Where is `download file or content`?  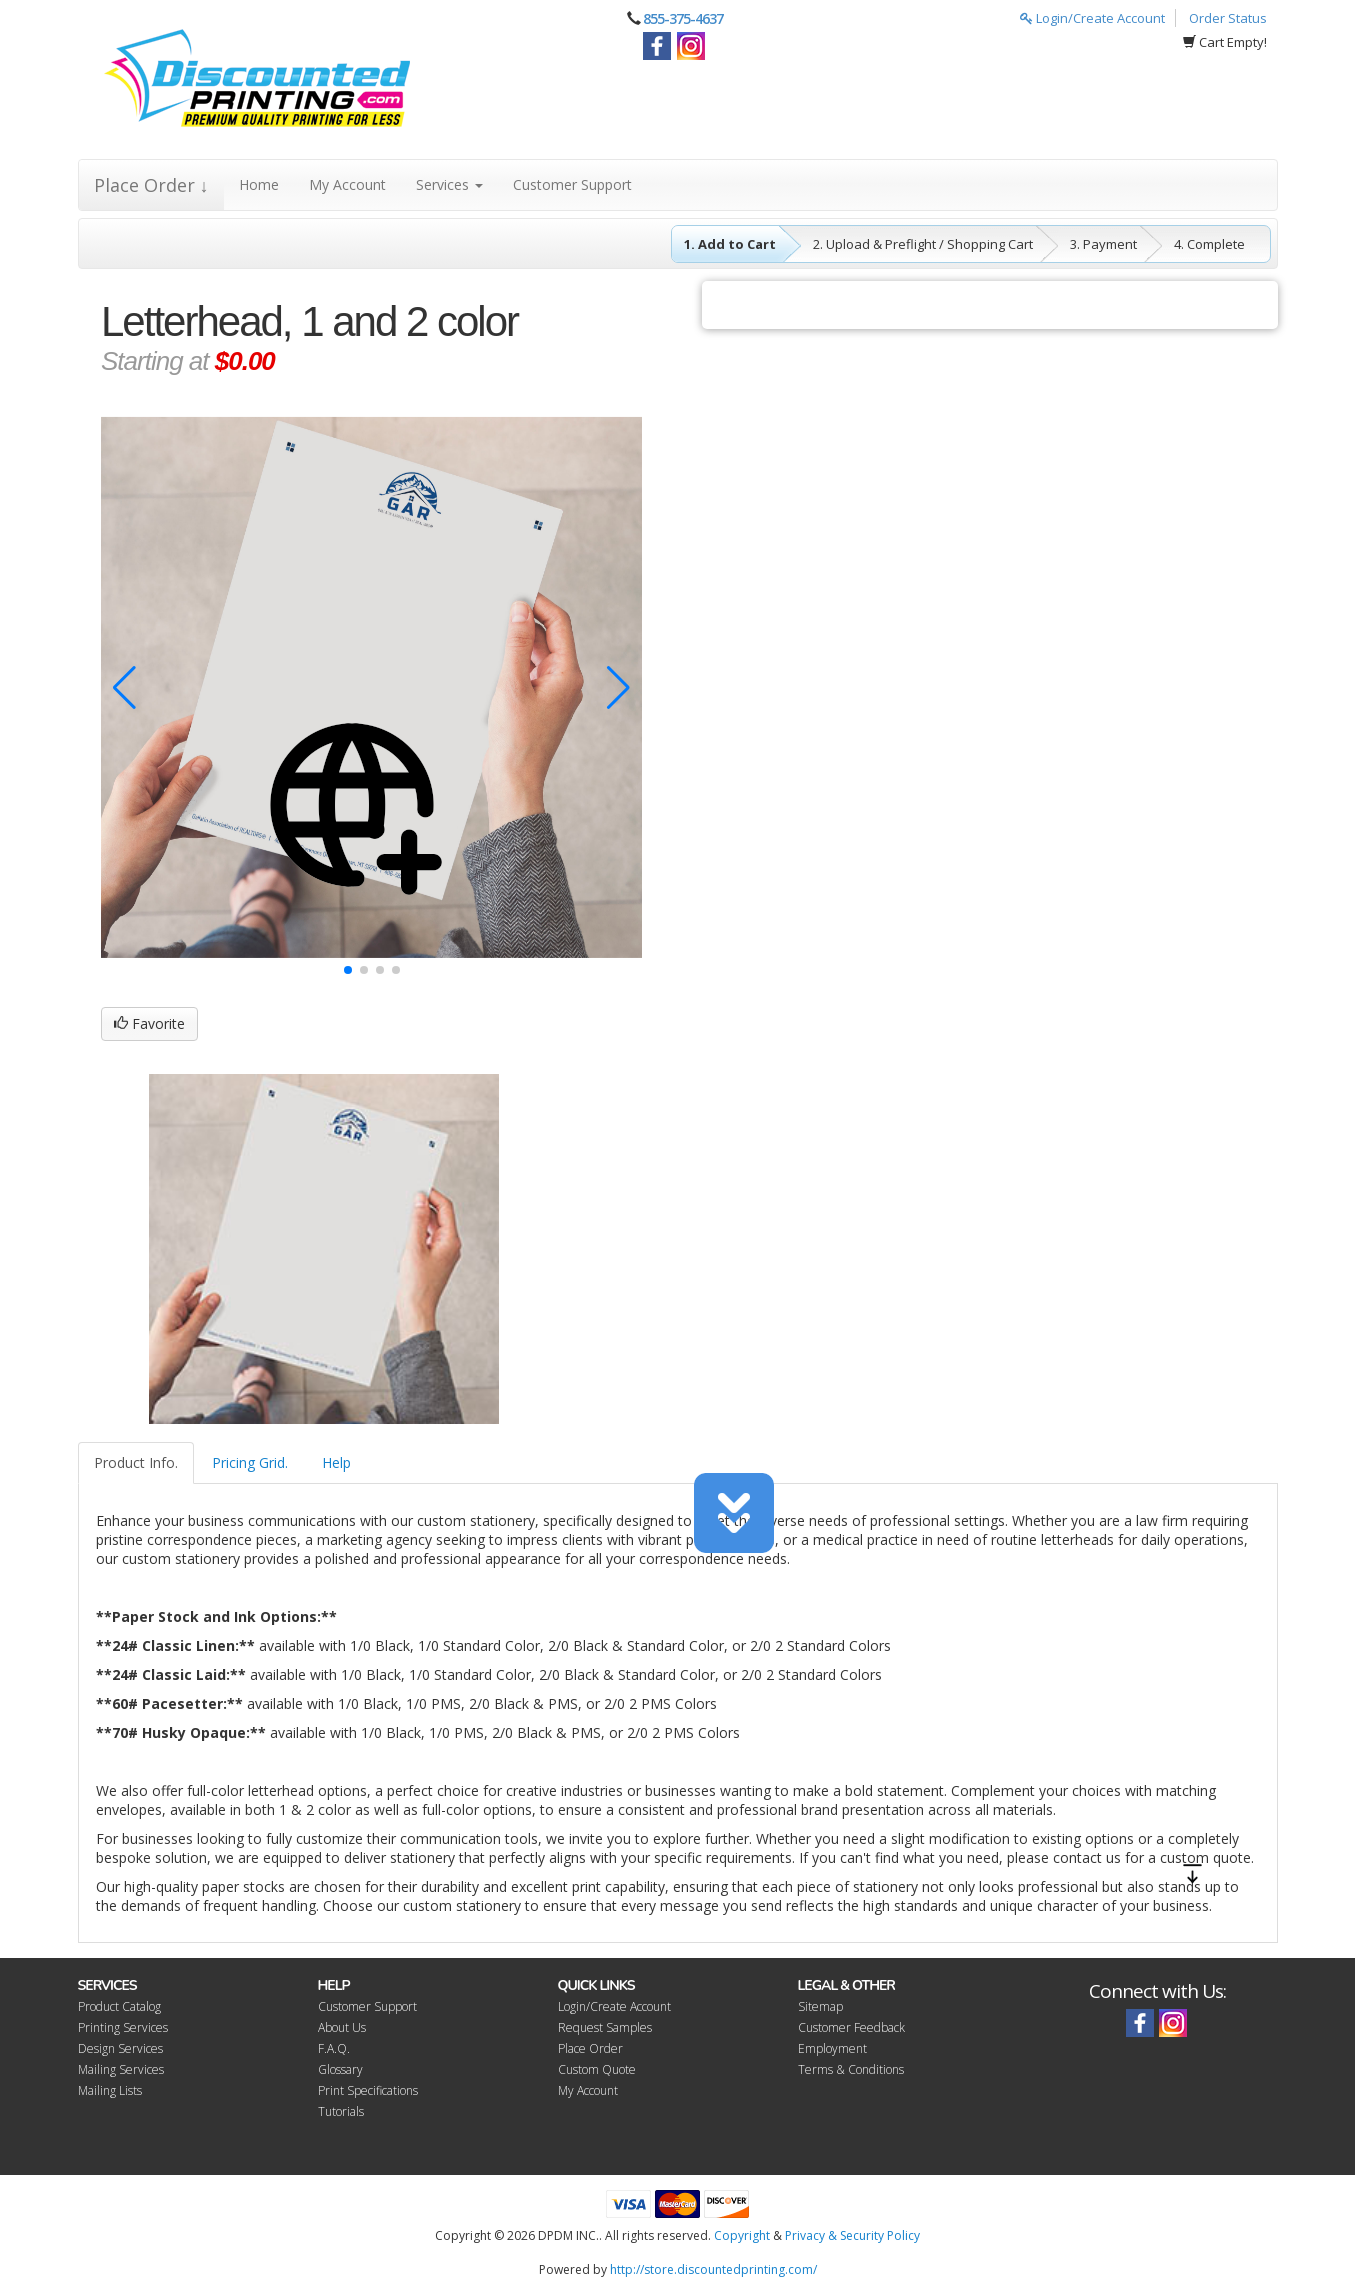 download file or content is located at coordinates (1192, 1873).